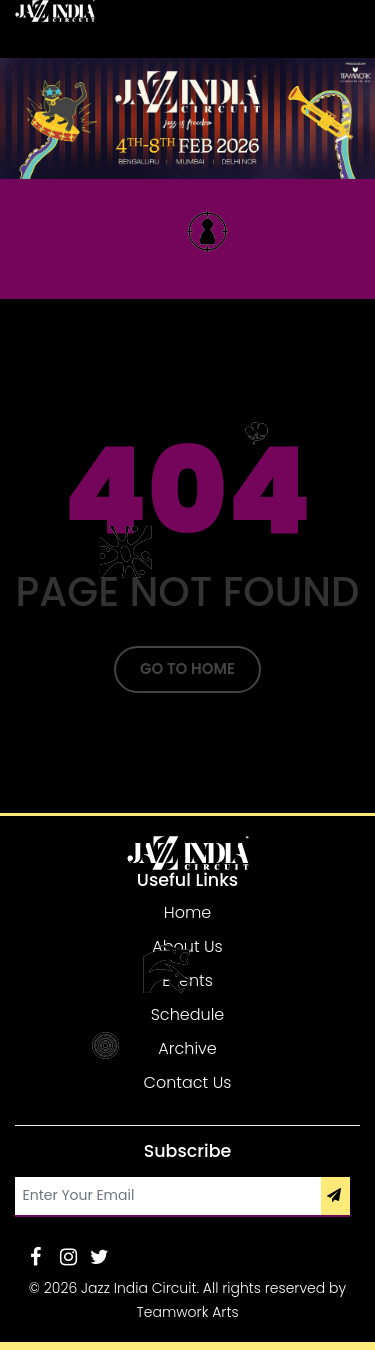  I want to click on indicates cotton or natural fiber material, so click(256, 433).